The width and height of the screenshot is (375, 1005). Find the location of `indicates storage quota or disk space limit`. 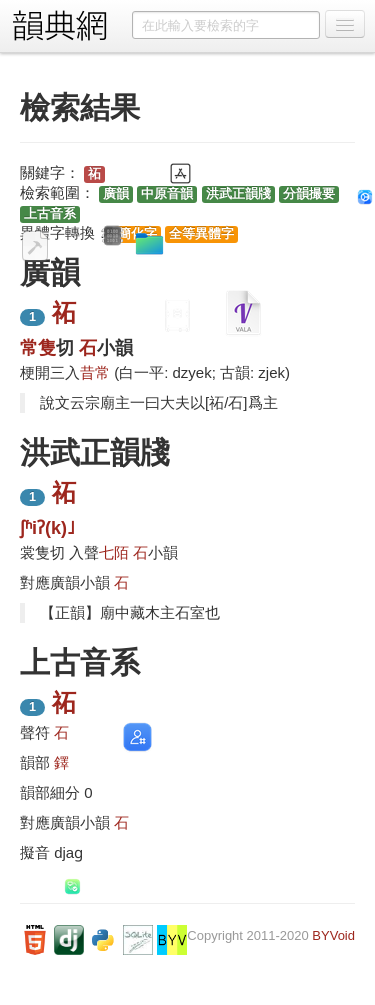

indicates storage quota or disk space limit is located at coordinates (177, 315).